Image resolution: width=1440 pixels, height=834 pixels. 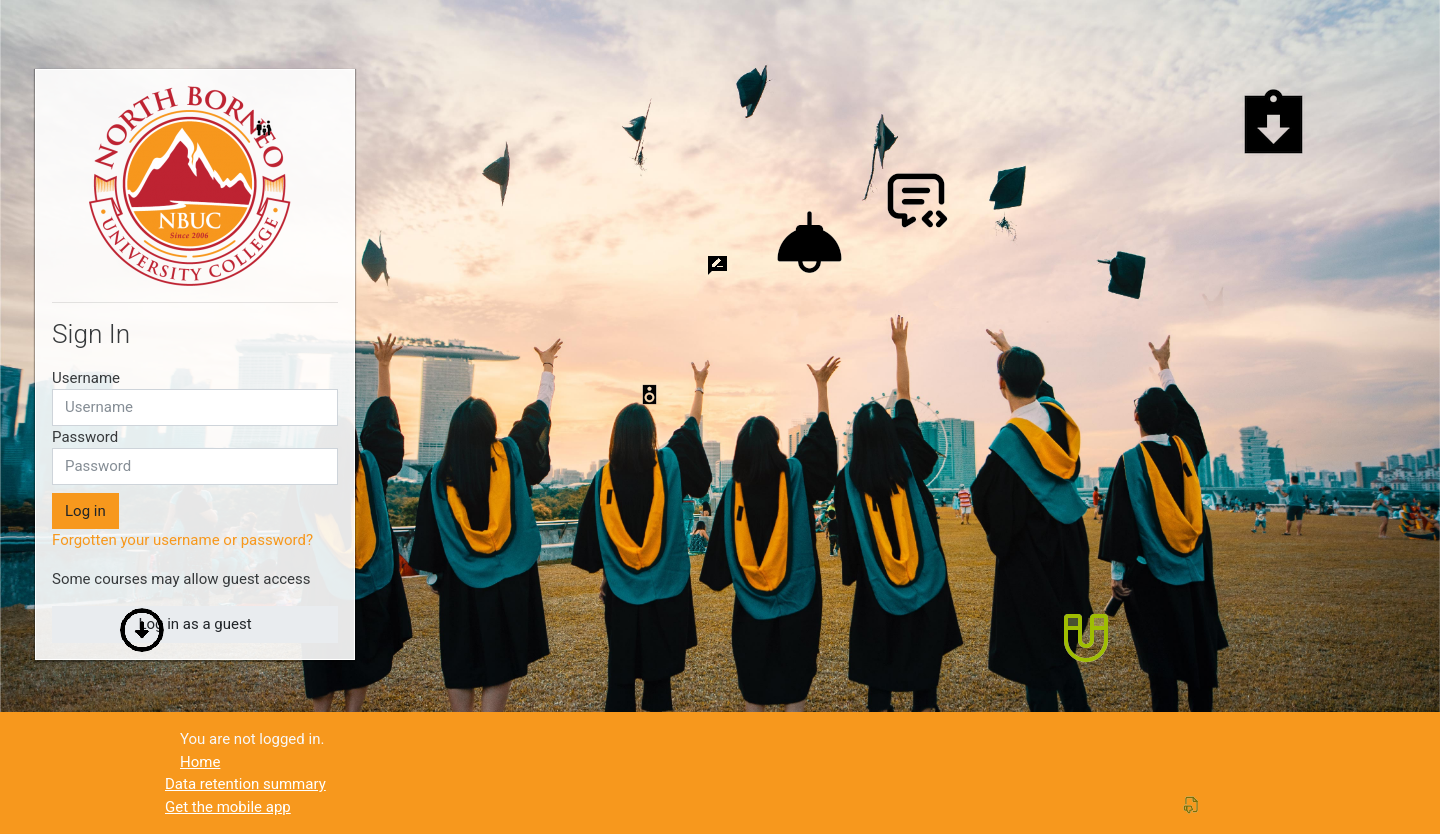 I want to click on view code snippets in chat, so click(x=916, y=199).